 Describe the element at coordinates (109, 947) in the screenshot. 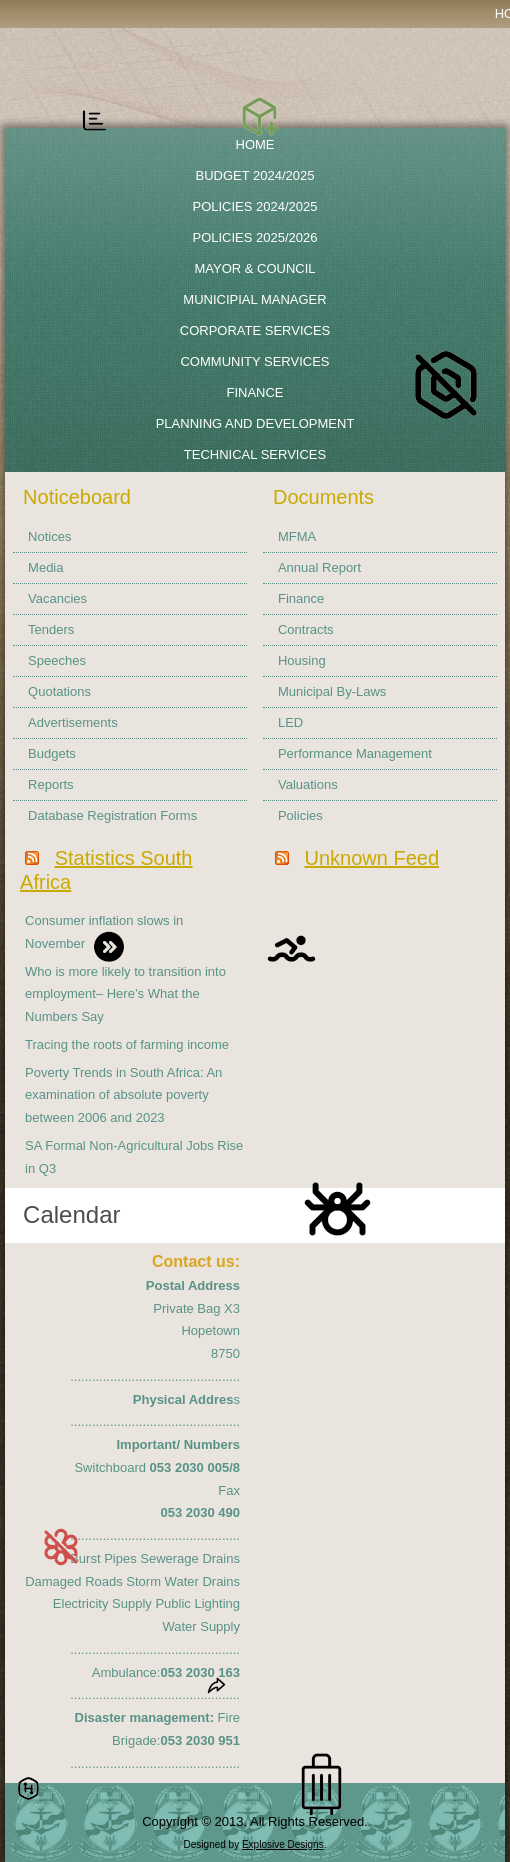

I see `skip forward or advance to next item` at that location.